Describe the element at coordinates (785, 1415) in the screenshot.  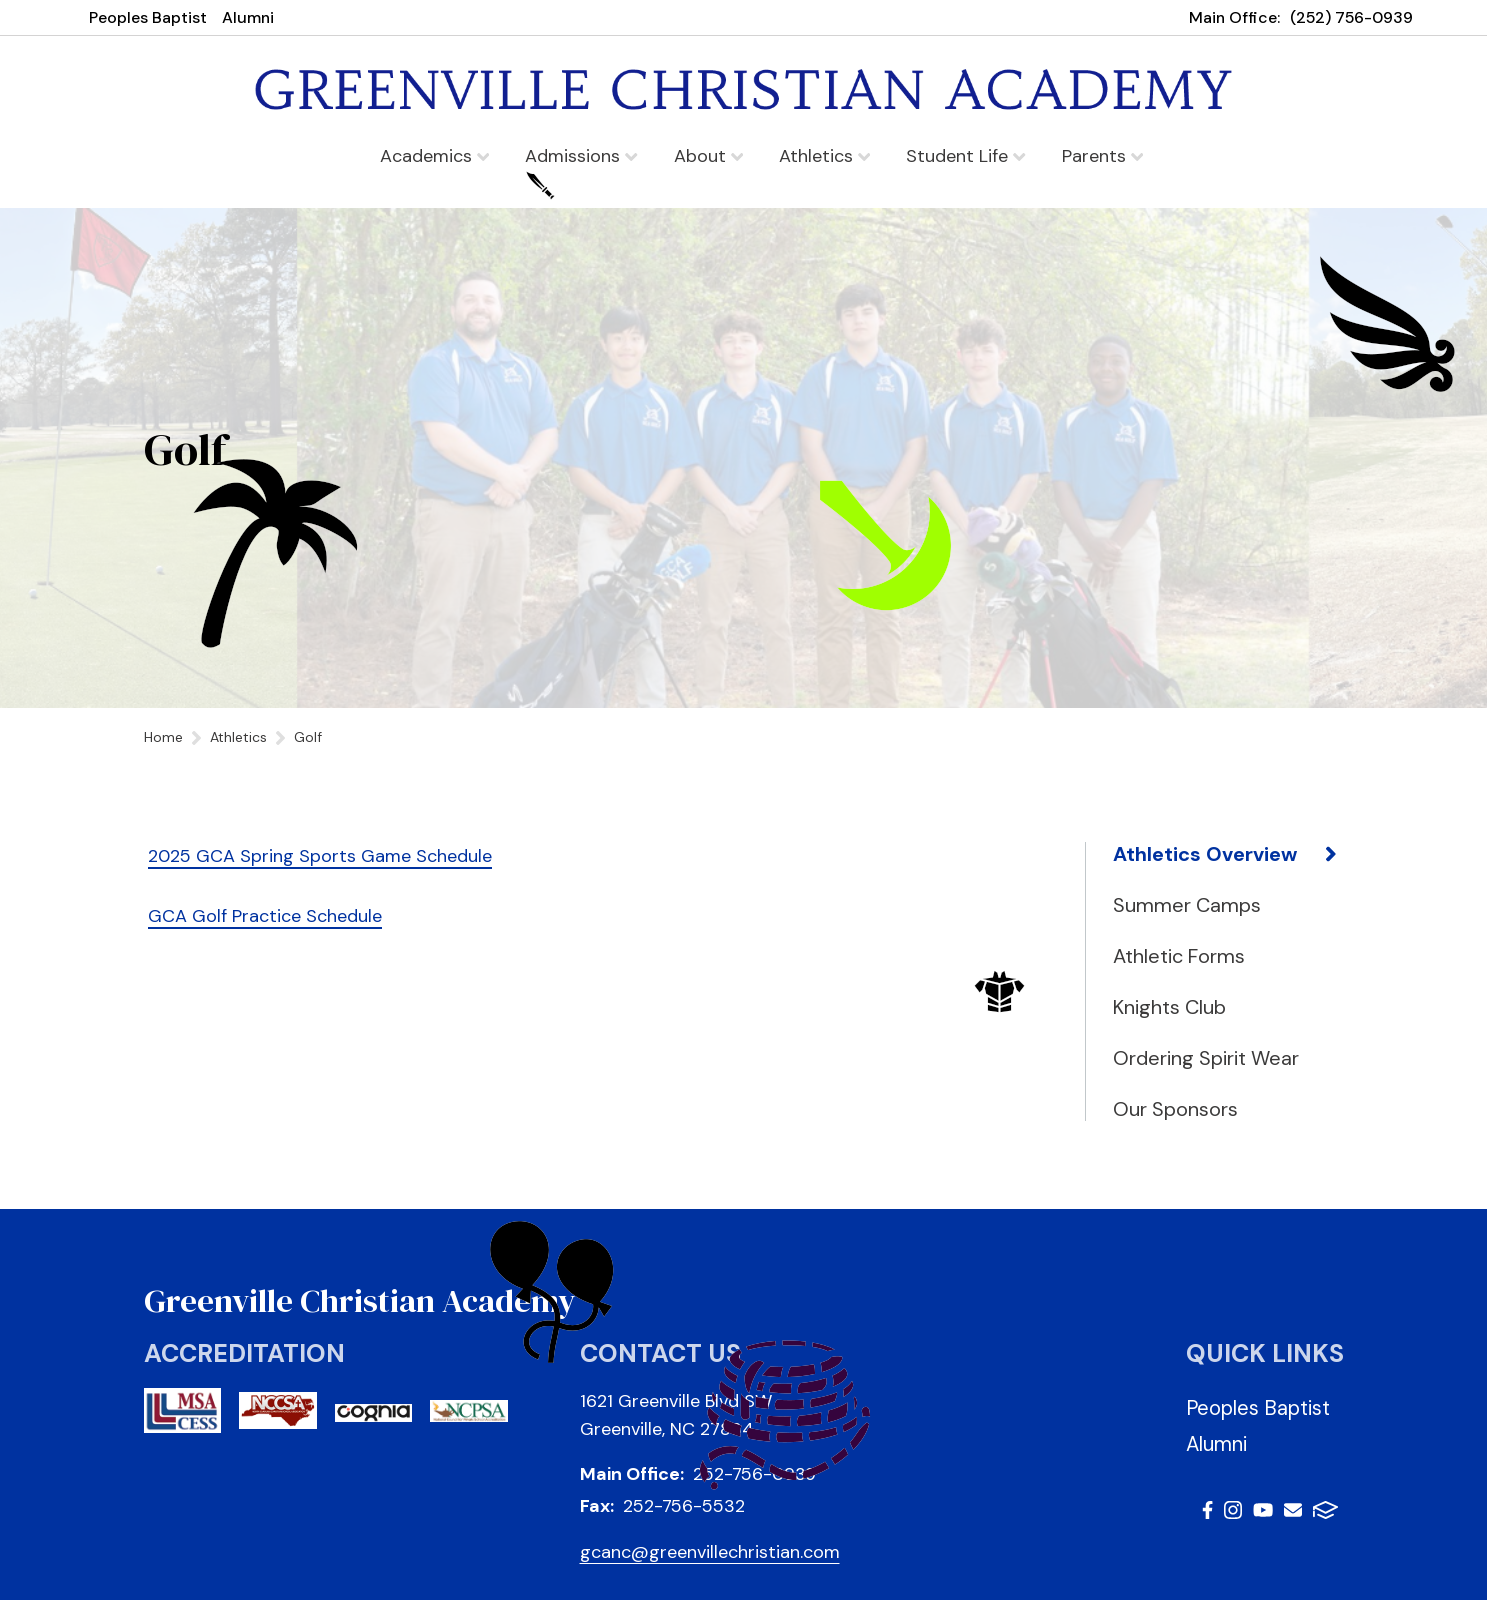
I see `equip rope item in inventory` at that location.